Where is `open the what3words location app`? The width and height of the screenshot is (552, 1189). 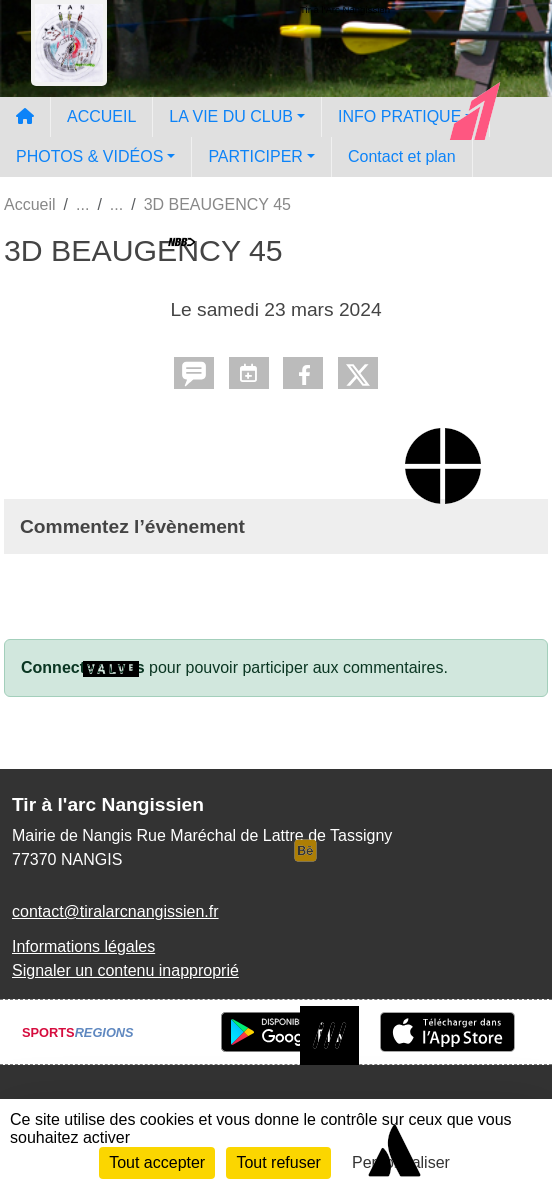
open the what3words location app is located at coordinates (329, 1035).